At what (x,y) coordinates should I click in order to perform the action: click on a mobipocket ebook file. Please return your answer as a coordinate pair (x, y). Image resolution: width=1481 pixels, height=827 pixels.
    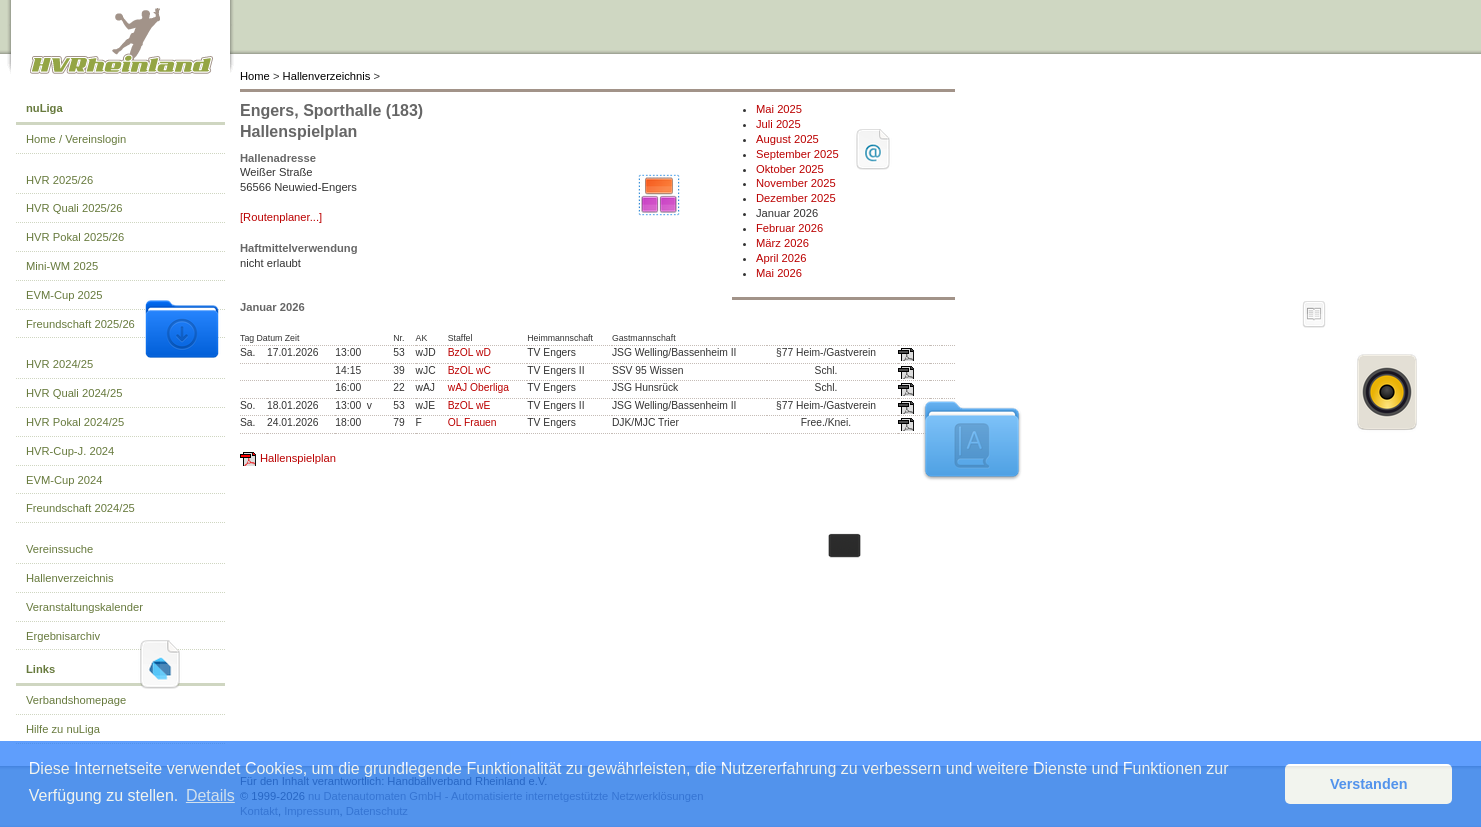
    Looking at the image, I should click on (1314, 314).